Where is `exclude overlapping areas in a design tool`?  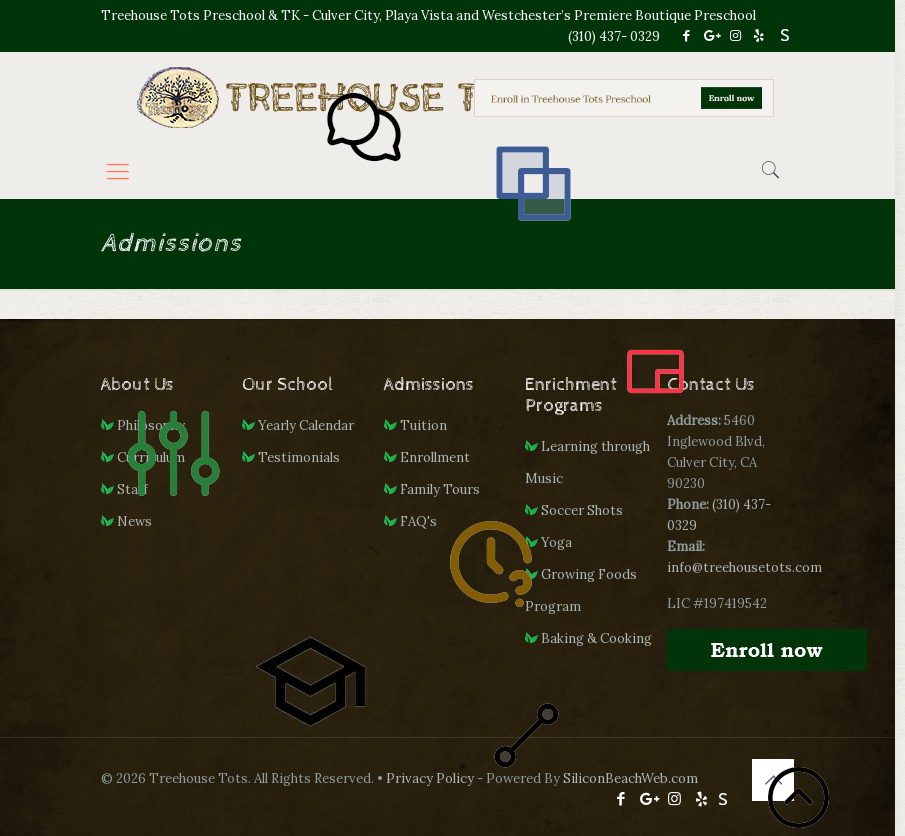
exclude overlapping areas in a design tool is located at coordinates (533, 183).